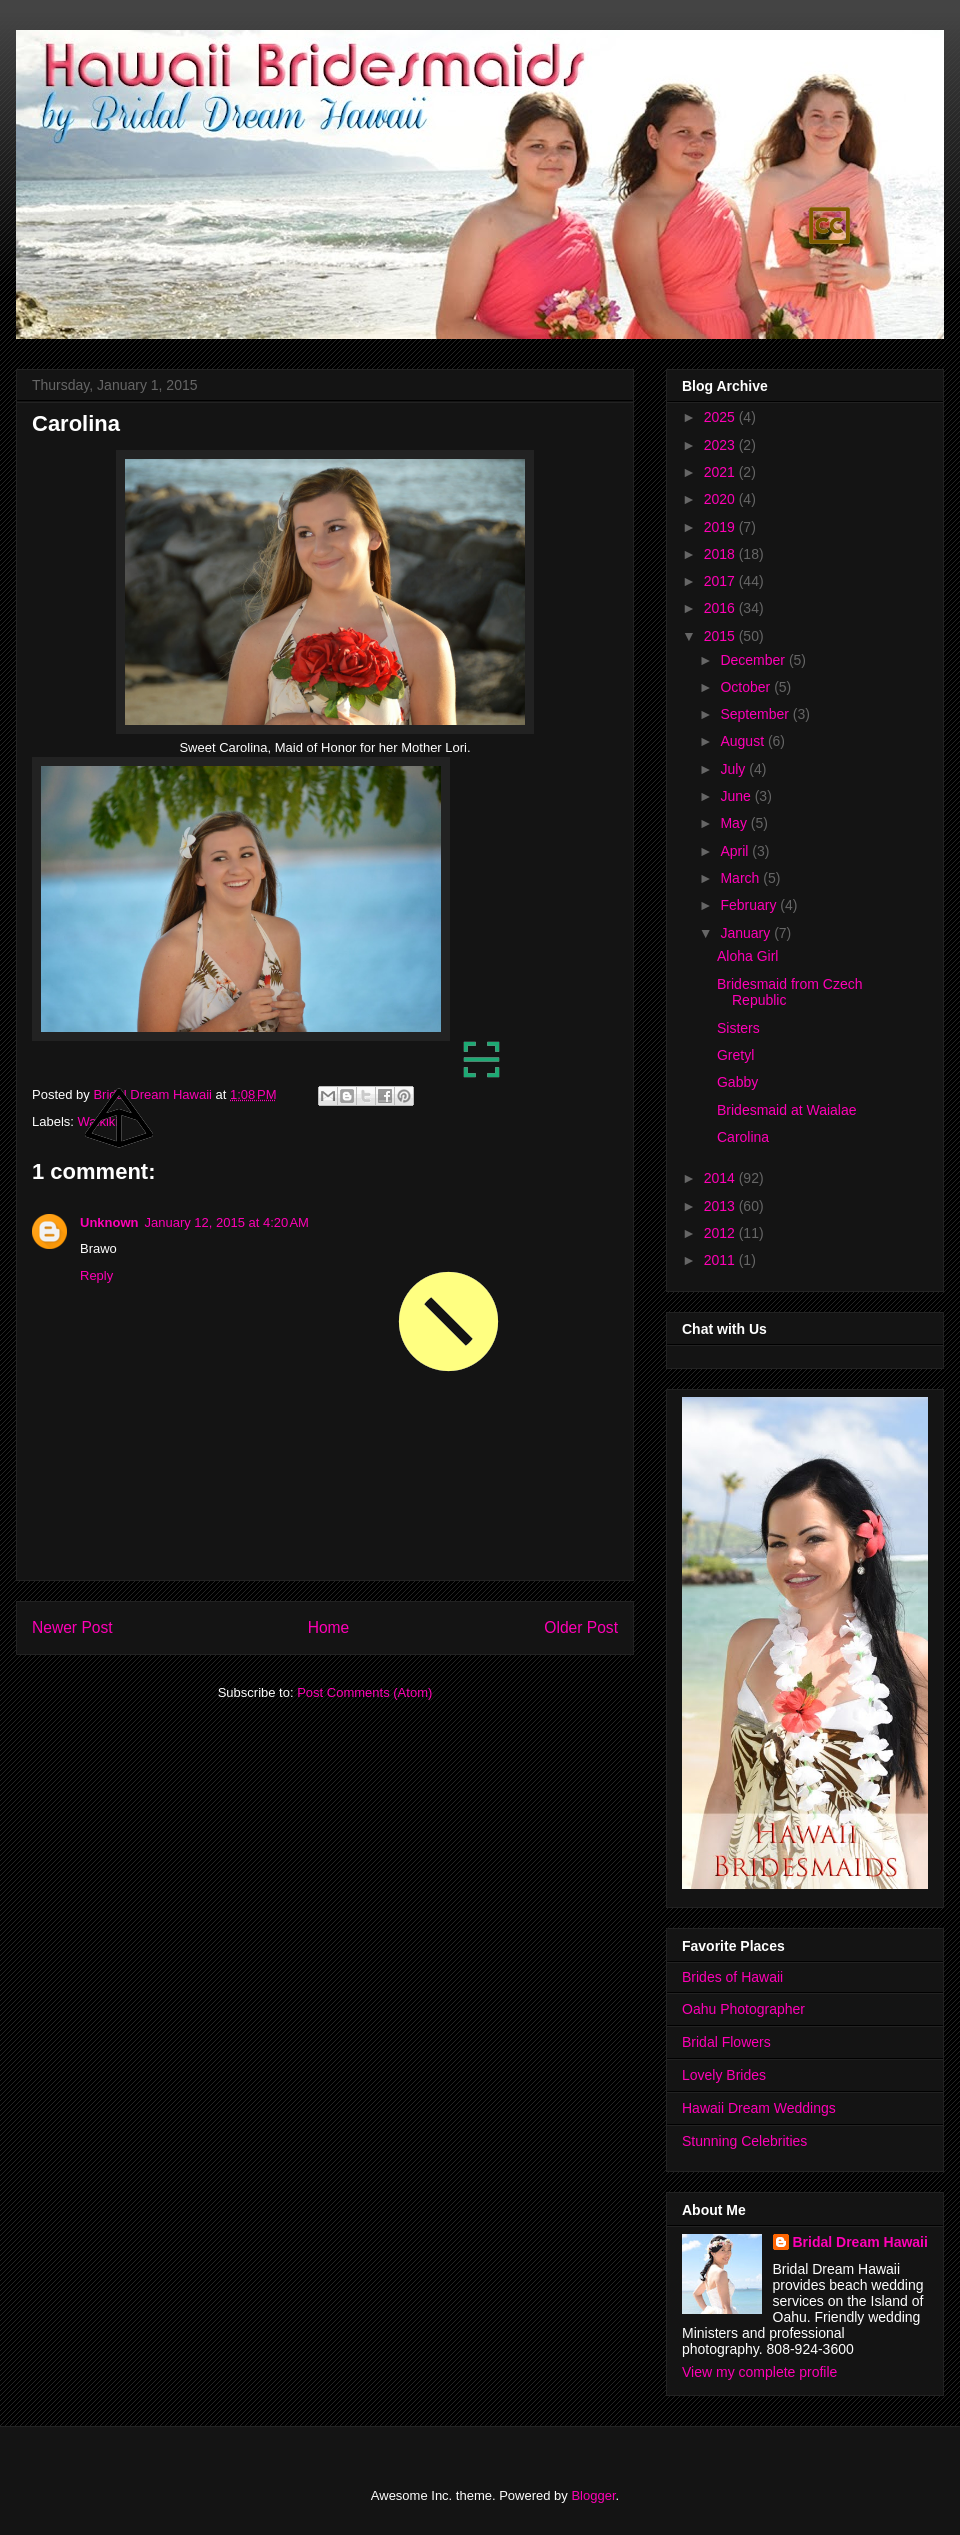 The height and width of the screenshot is (2535, 960). What do you see at coordinates (481, 1059) in the screenshot?
I see `scan a QR code` at bounding box center [481, 1059].